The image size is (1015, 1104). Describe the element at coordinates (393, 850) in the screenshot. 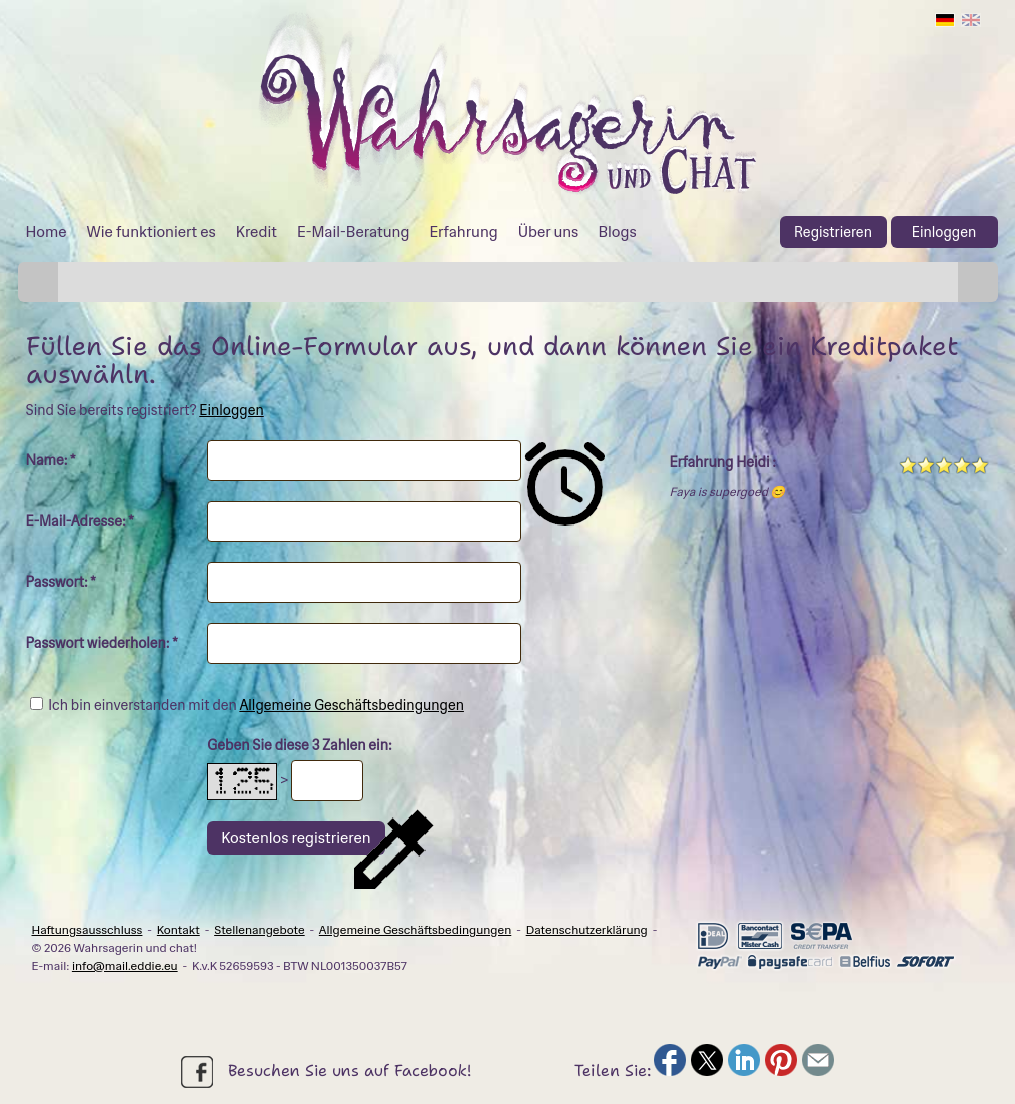

I see `pick a color from the image using the eyedropper tool` at that location.